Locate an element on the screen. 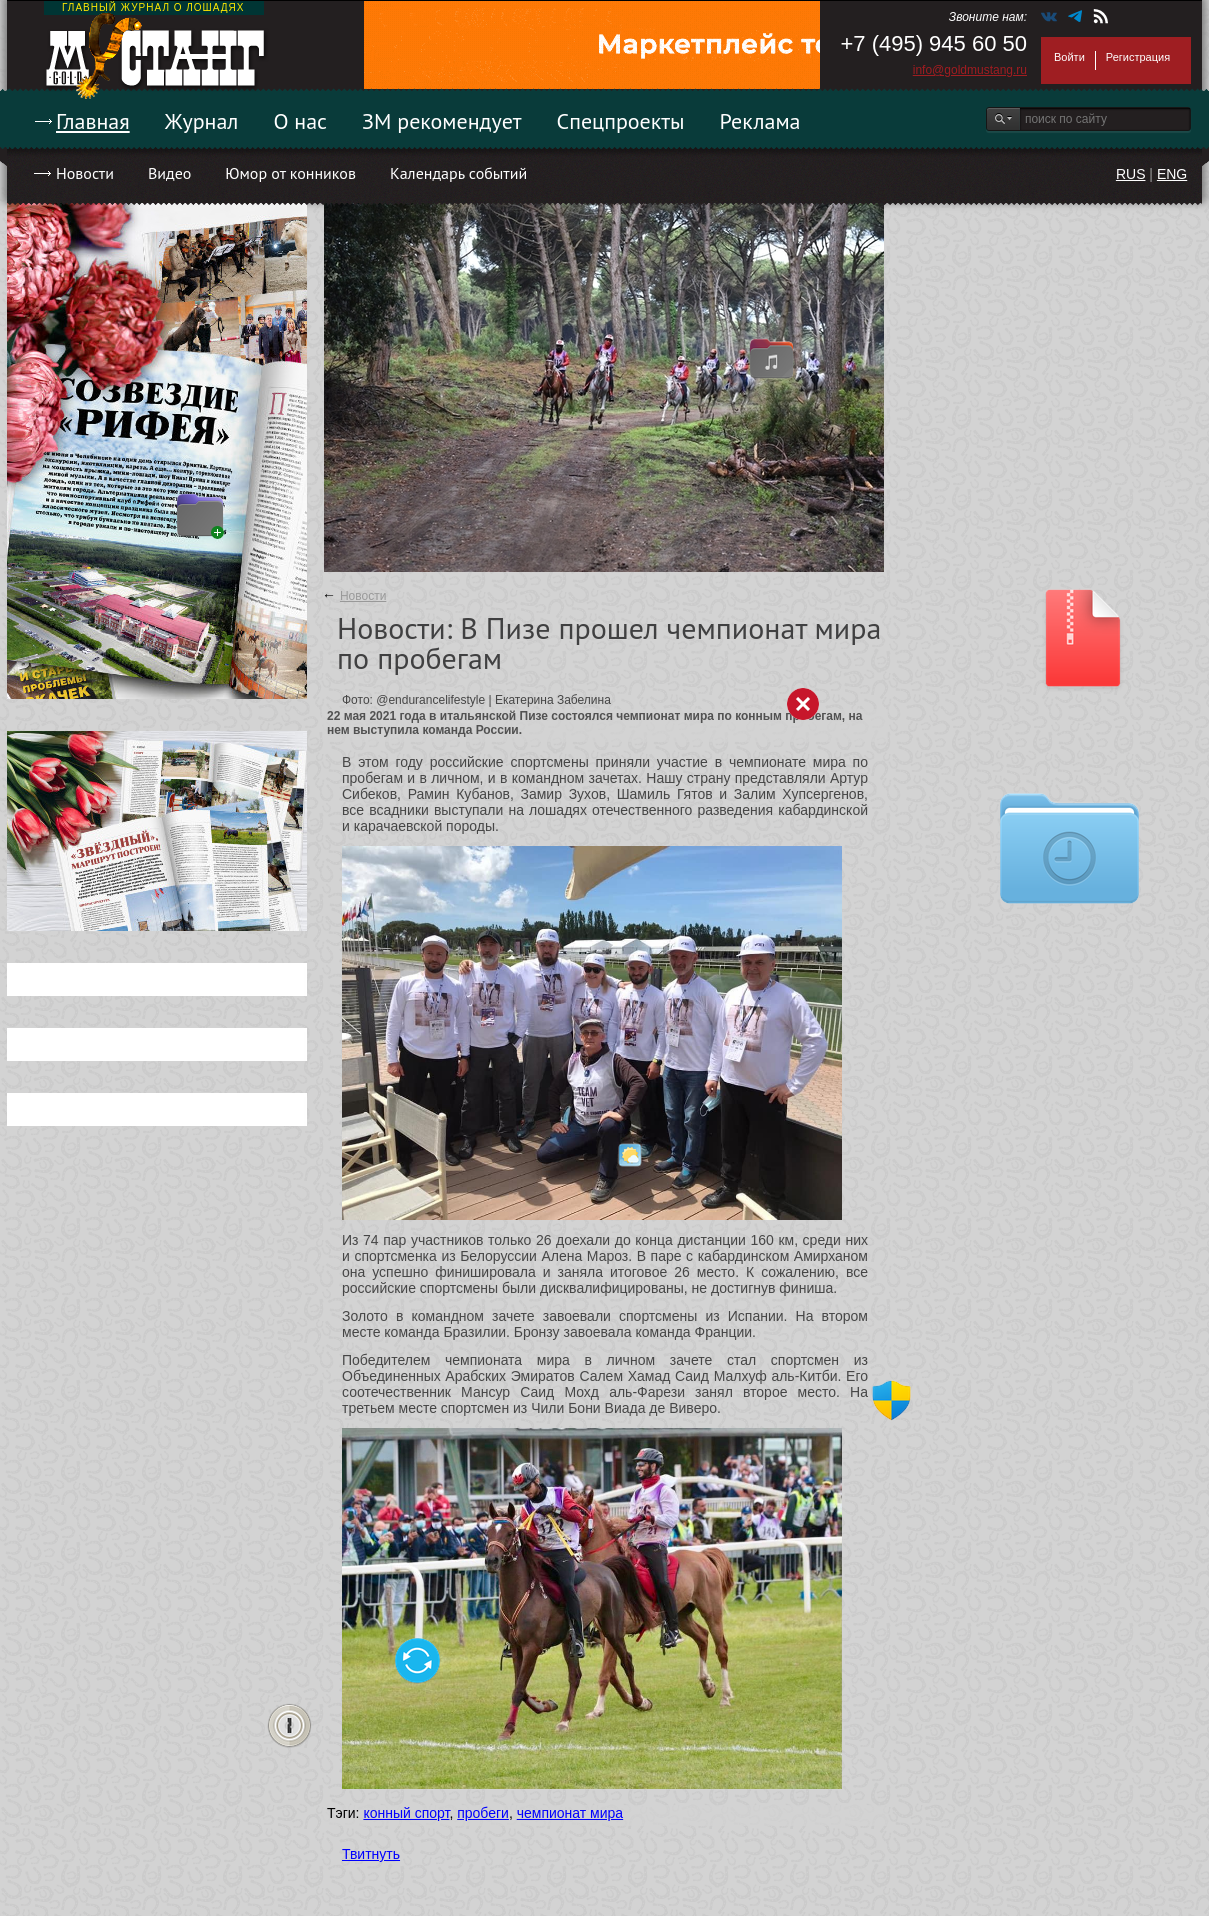  open your music folder is located at coordinates (771, 358).